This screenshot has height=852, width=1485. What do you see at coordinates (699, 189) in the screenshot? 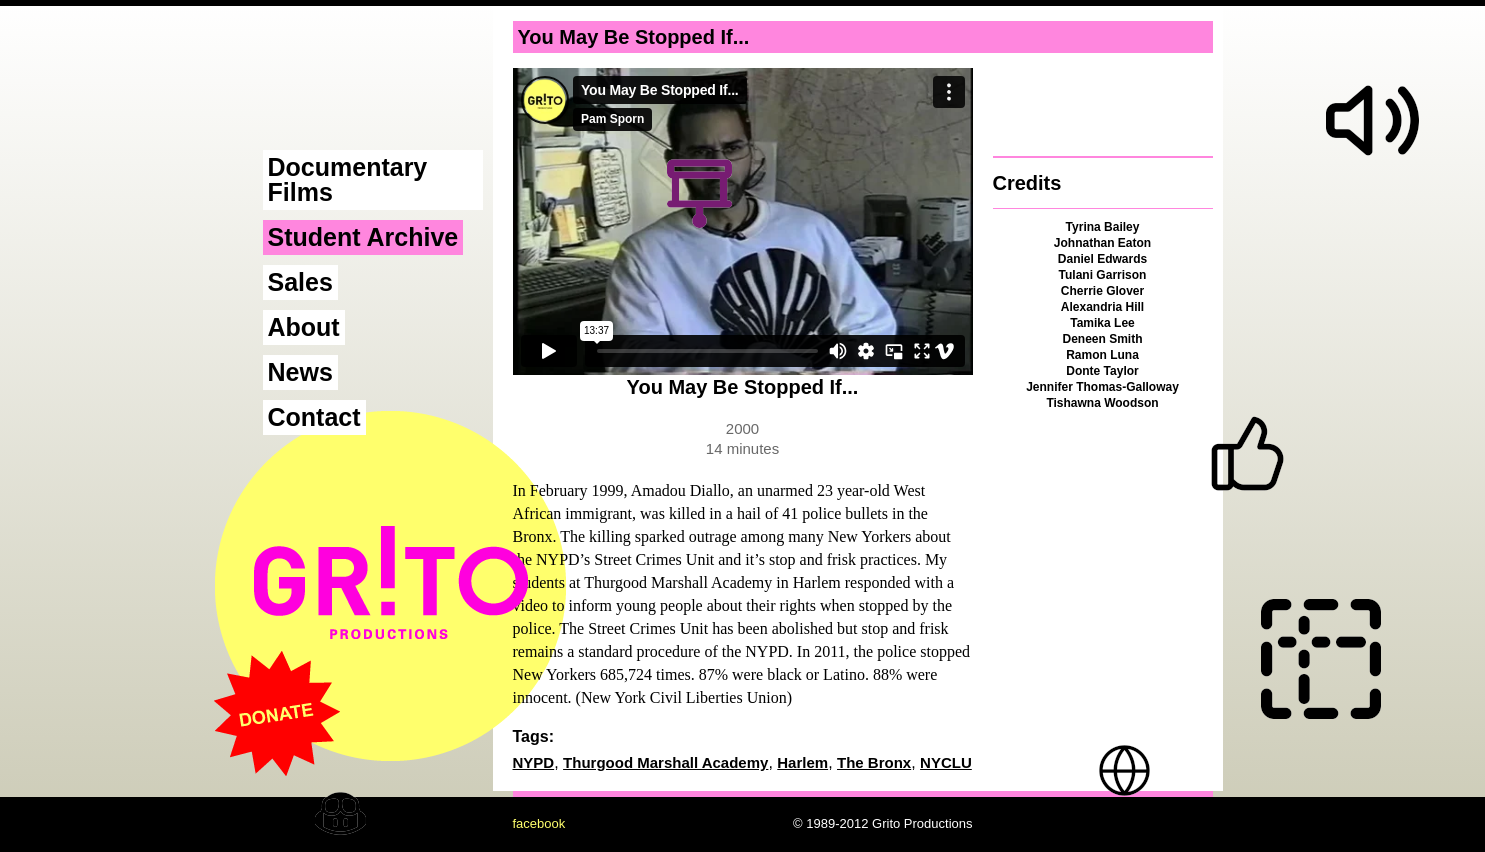
I see `start a presentation or slideshow` at bounding box center [699, 189].